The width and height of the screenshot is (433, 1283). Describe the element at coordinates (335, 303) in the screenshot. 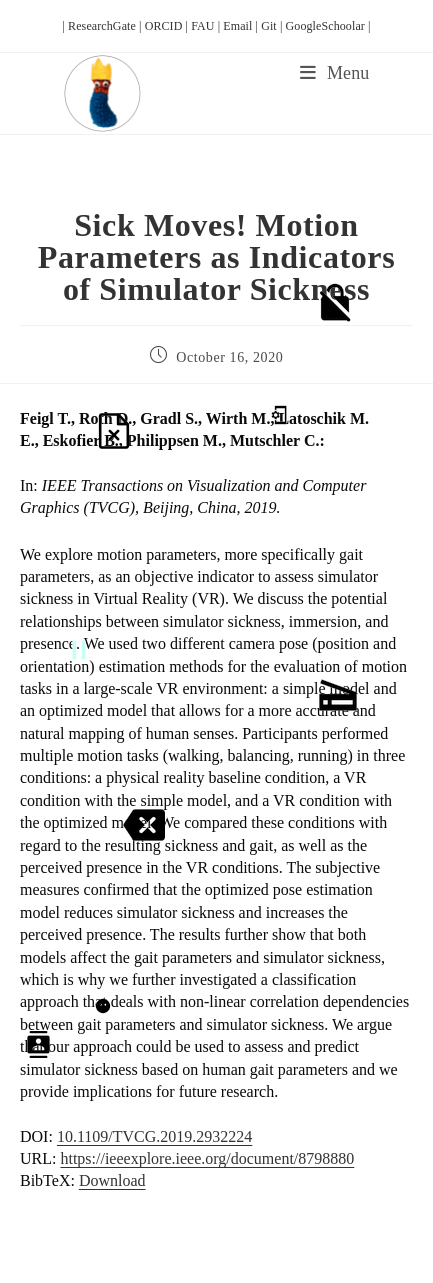

I see `indicates connection is not encrypted or secure` at that location.